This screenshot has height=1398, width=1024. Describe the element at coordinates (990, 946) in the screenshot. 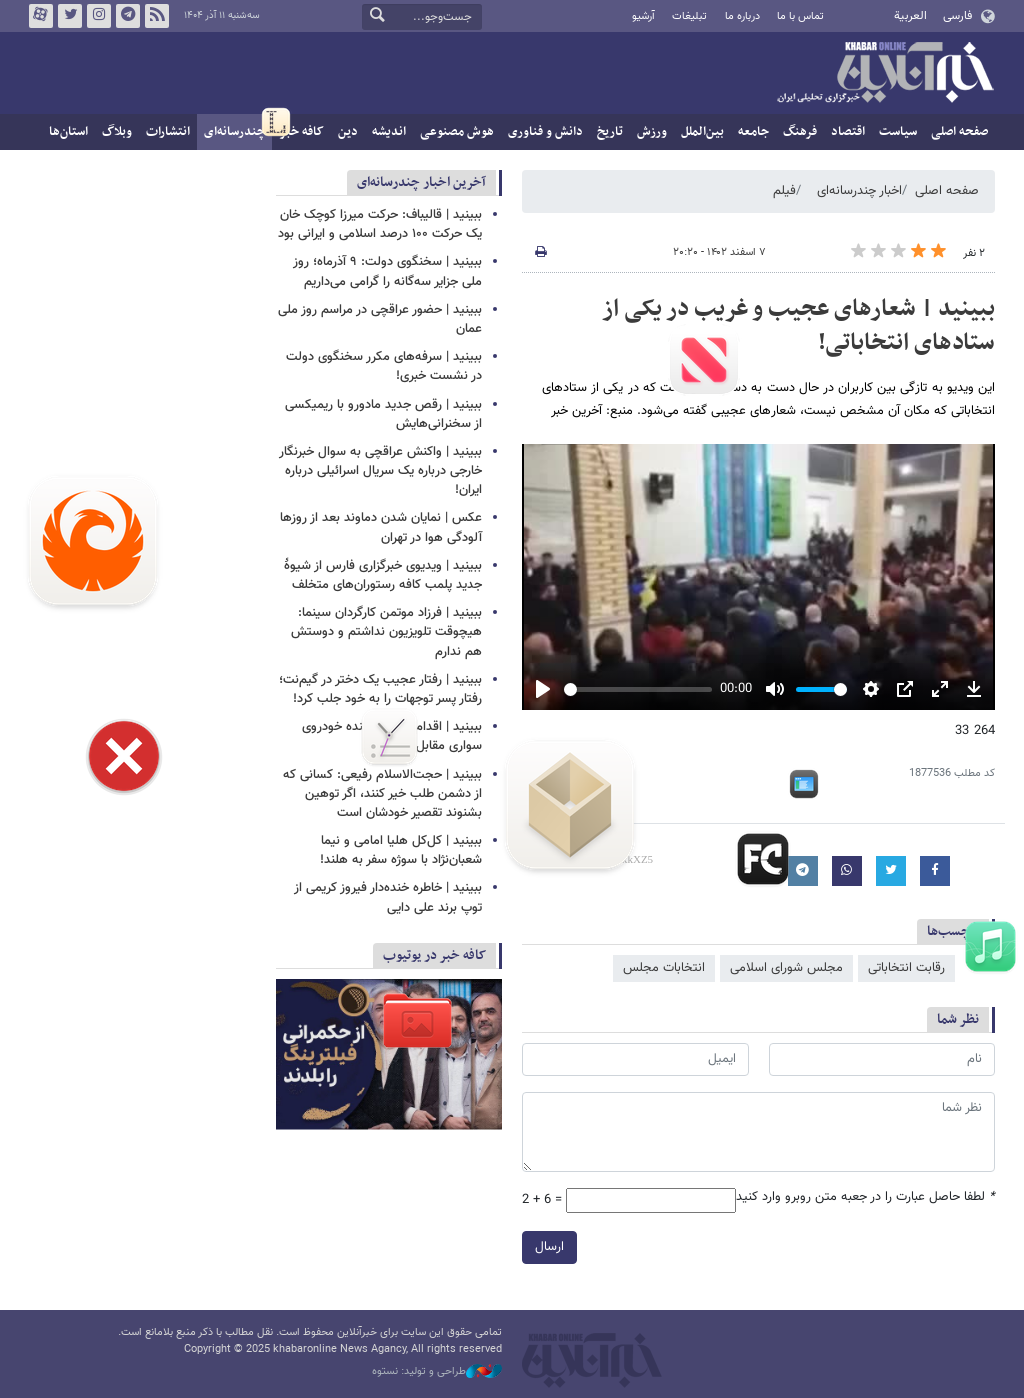

I see `open lx music desktop app` at that location.